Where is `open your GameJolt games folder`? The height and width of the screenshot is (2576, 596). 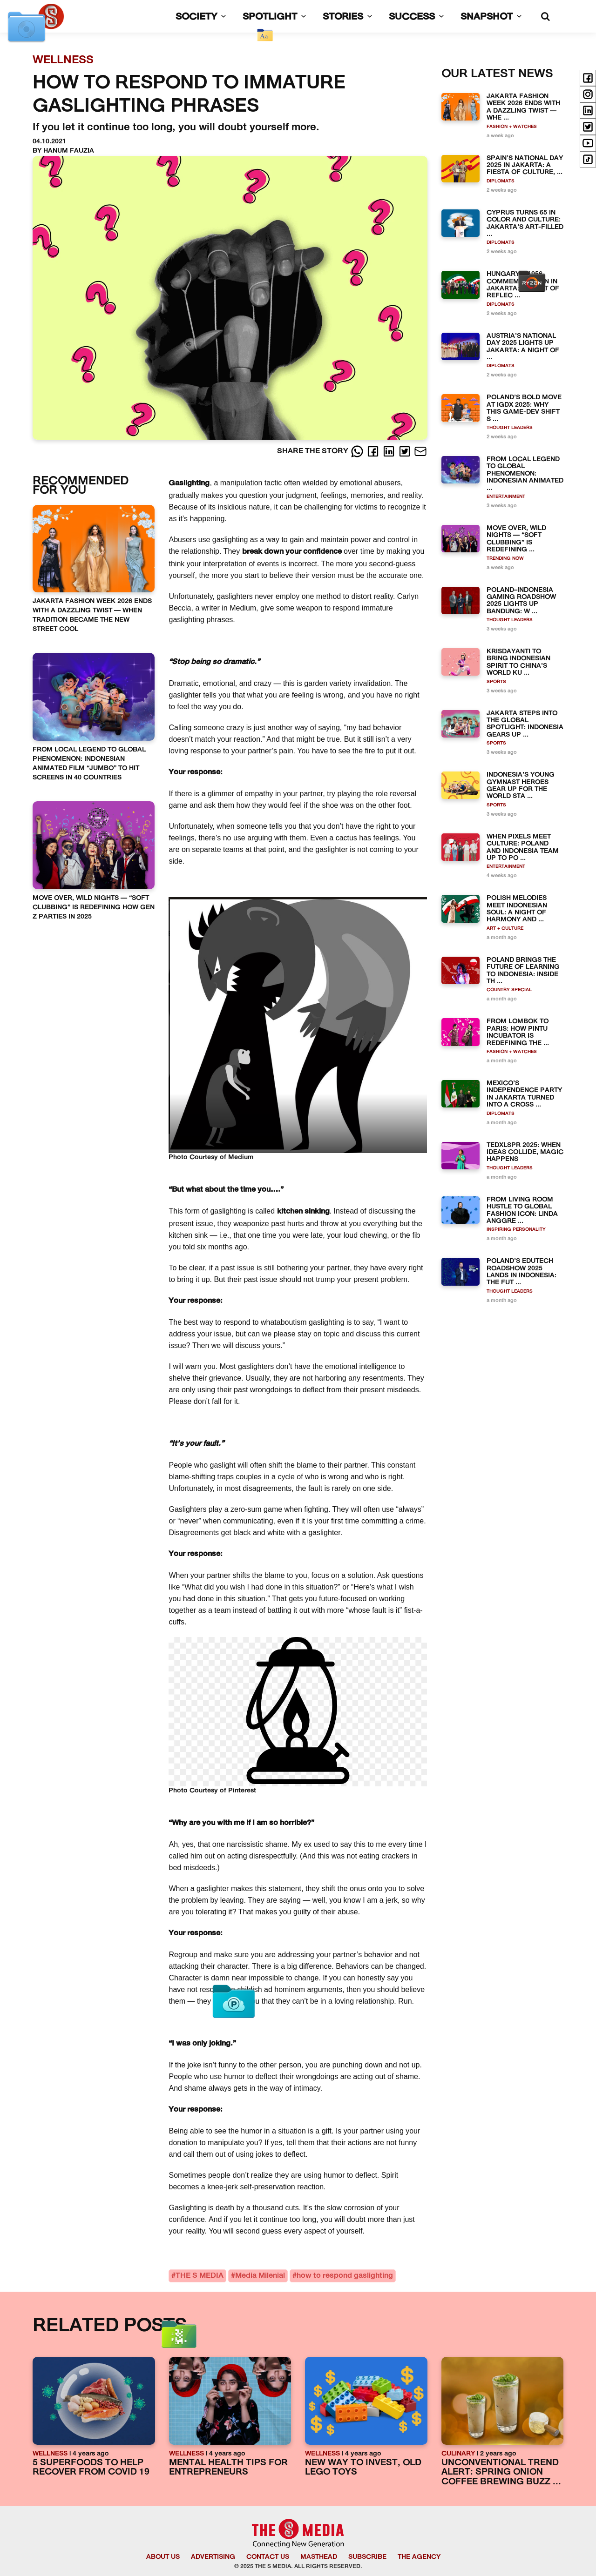
open your GameJolt games folder is located at coordinates (179, 2335).